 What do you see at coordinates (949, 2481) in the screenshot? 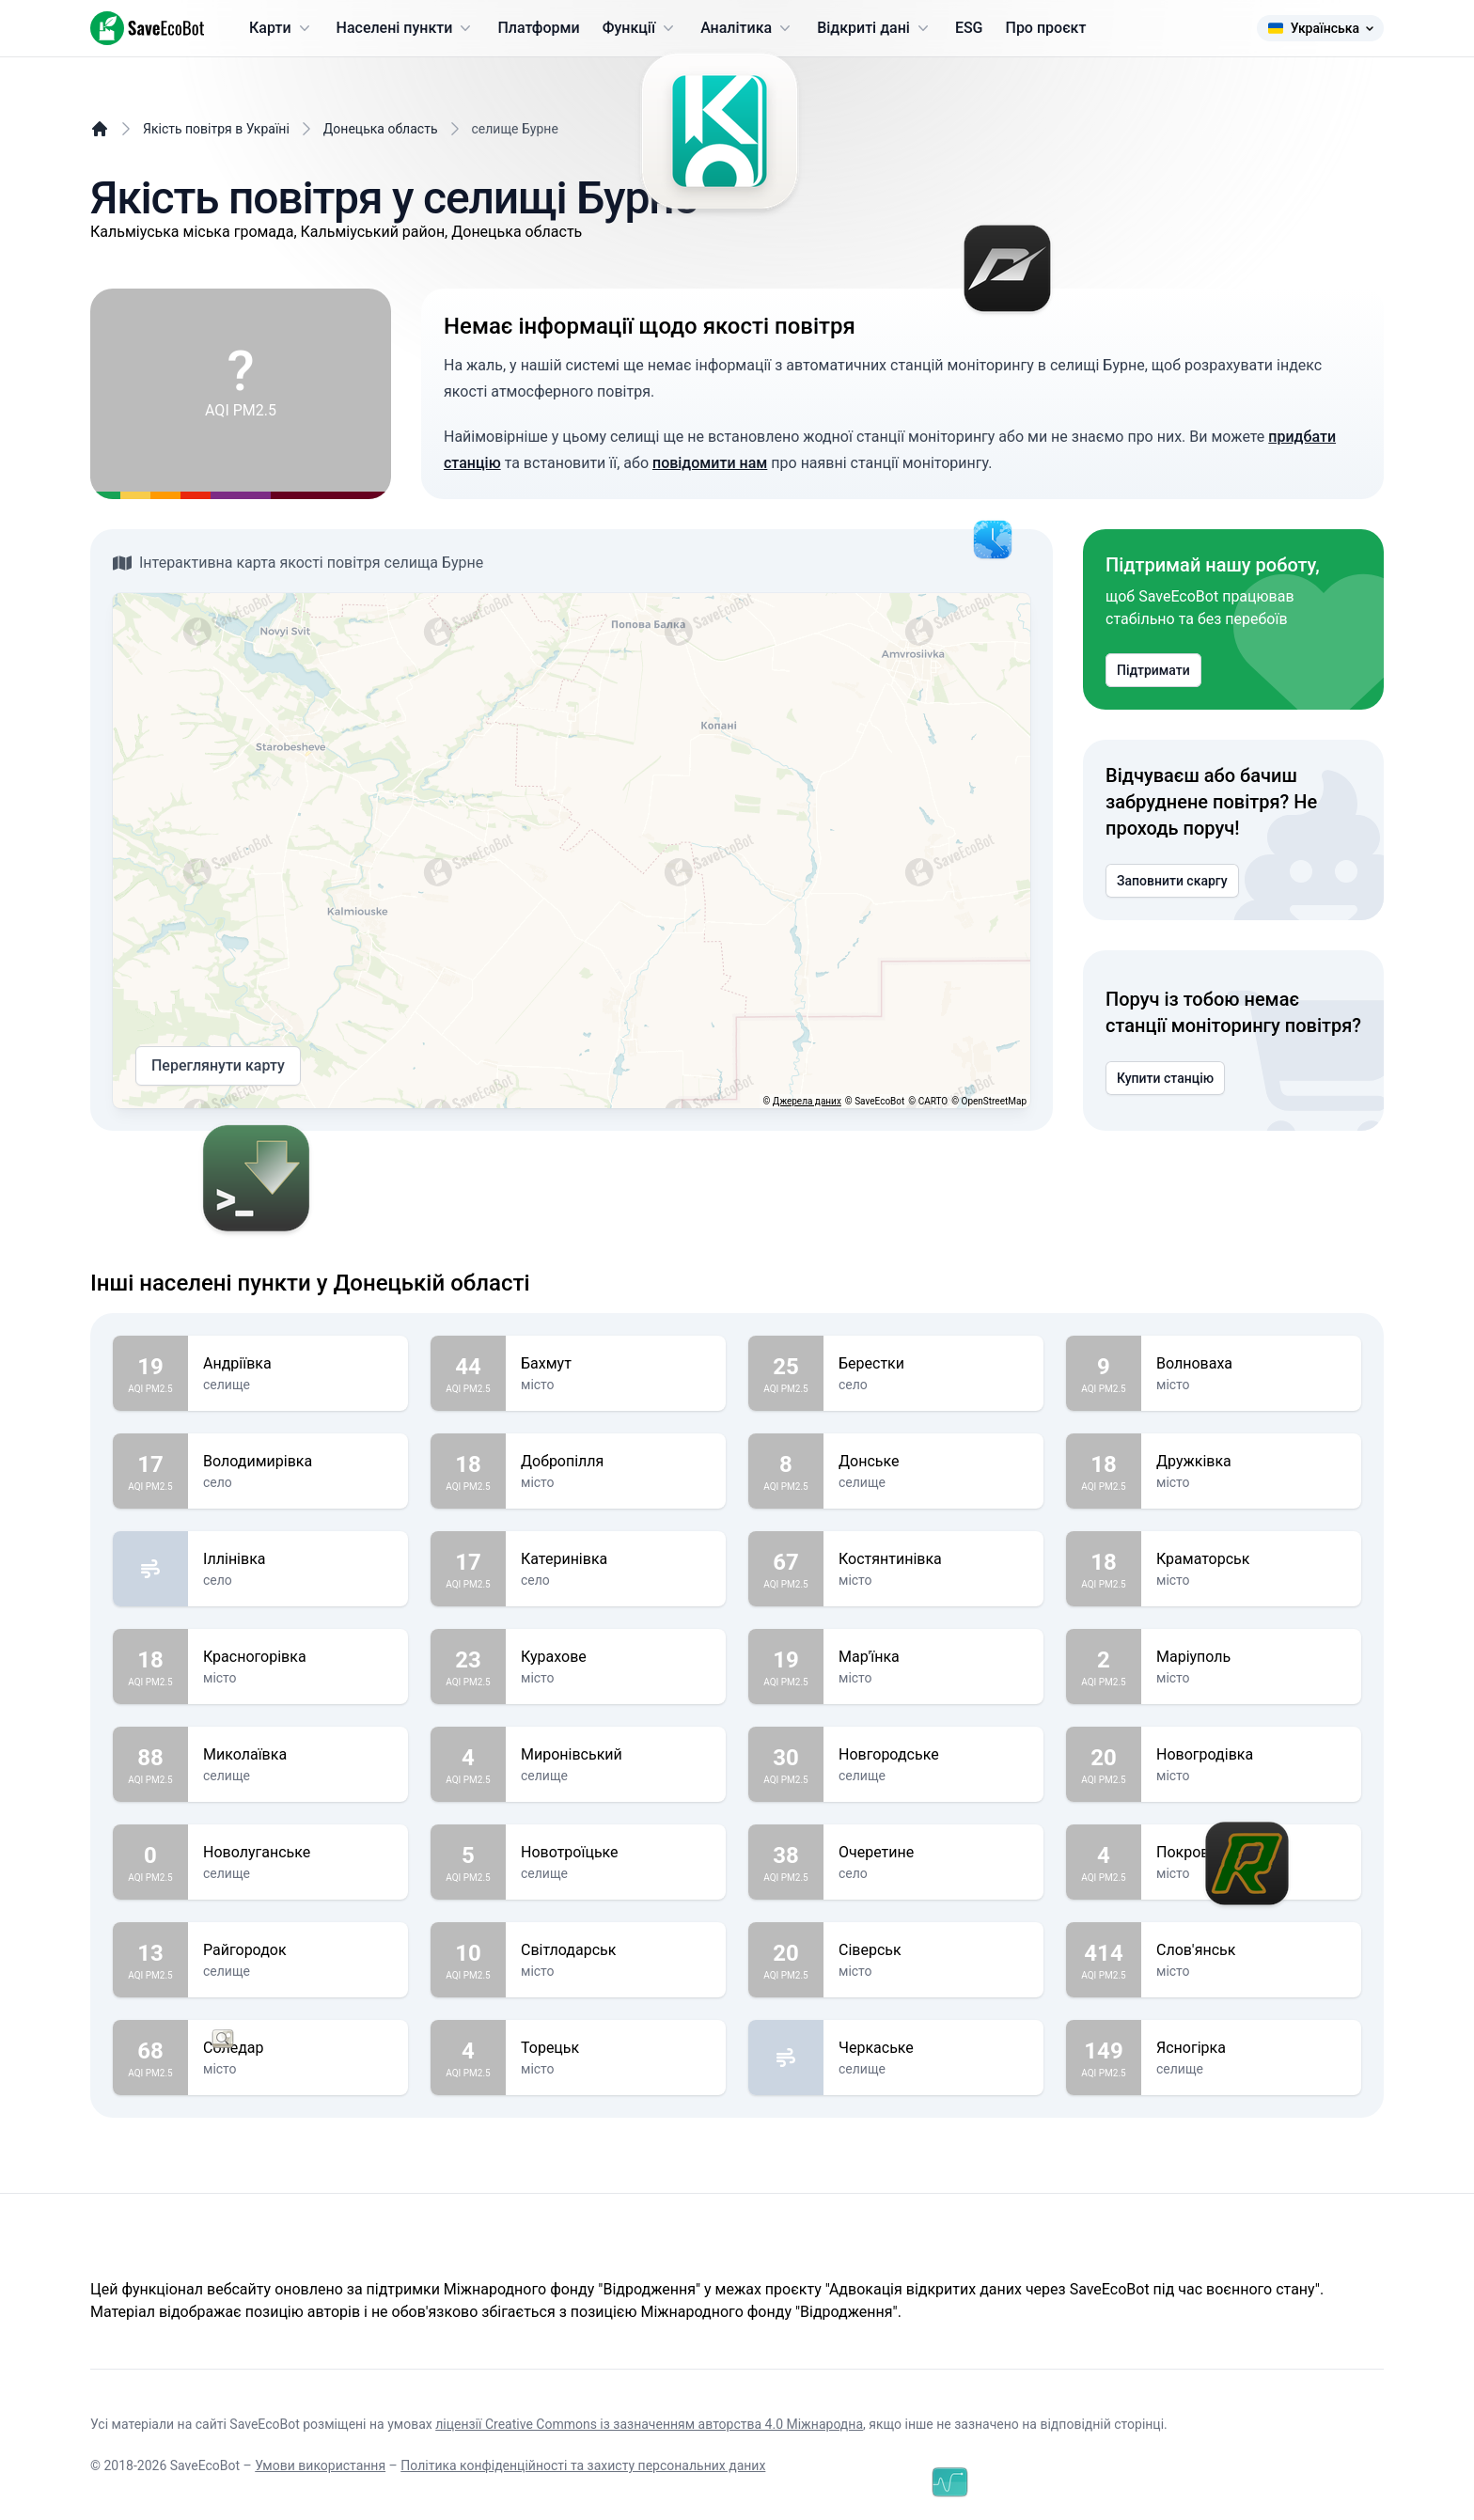
I see `open system resource monitor` at bounding box center [949, 2481].